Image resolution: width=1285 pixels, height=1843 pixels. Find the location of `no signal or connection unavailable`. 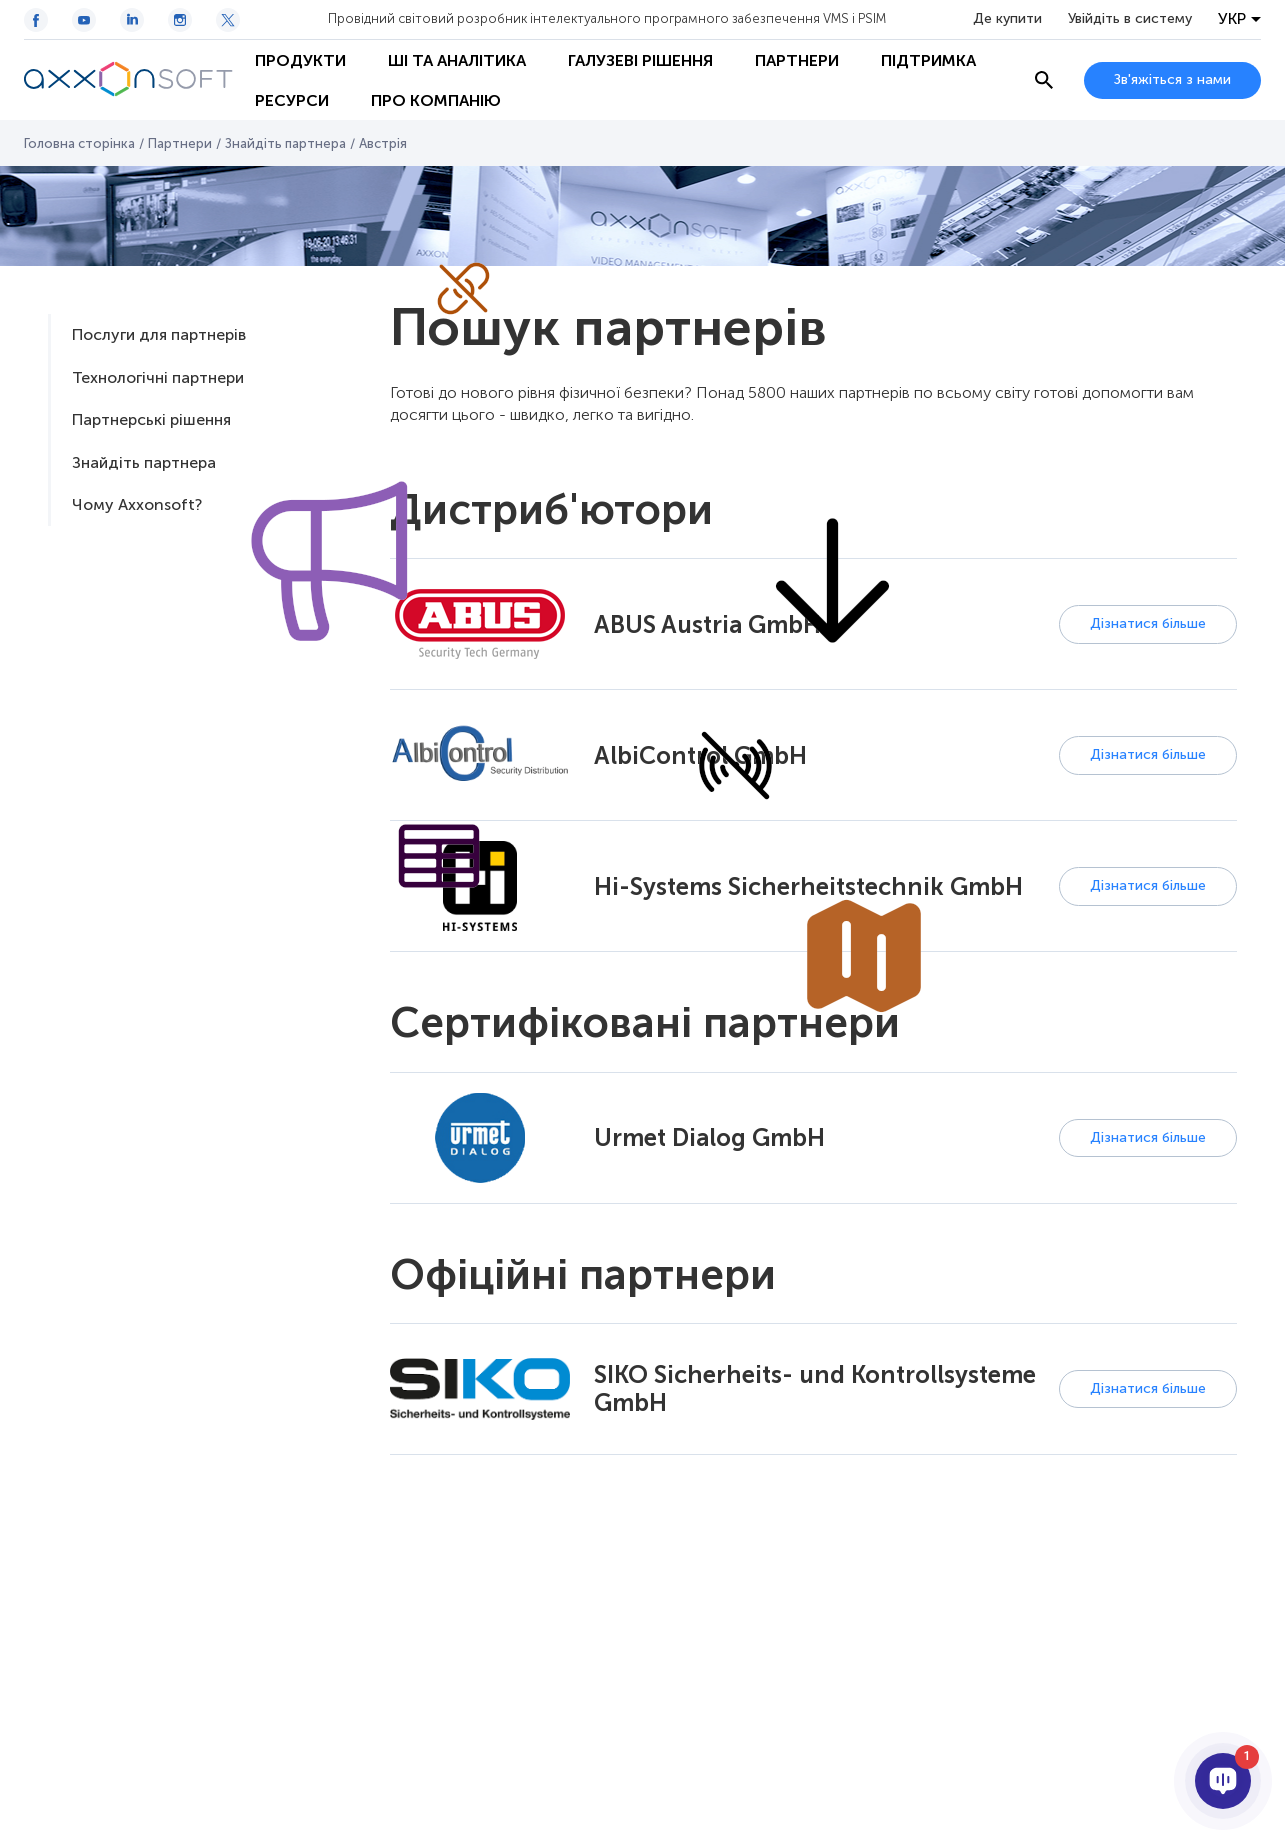

no signal or connection unavailable is located at coordinates (735, 765).